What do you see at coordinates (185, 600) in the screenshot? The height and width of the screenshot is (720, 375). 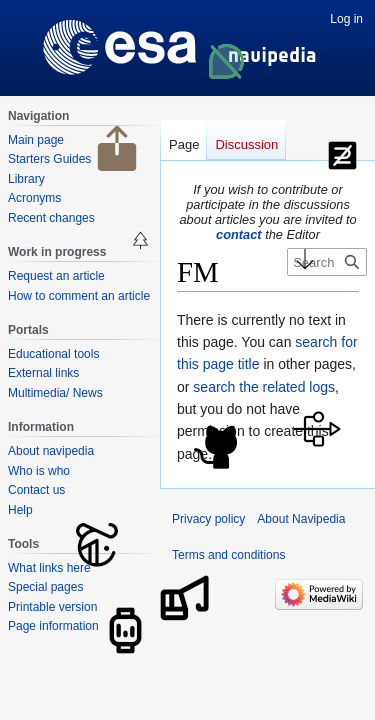 I see `construction or building in progress` at bounding box center [185, 600].